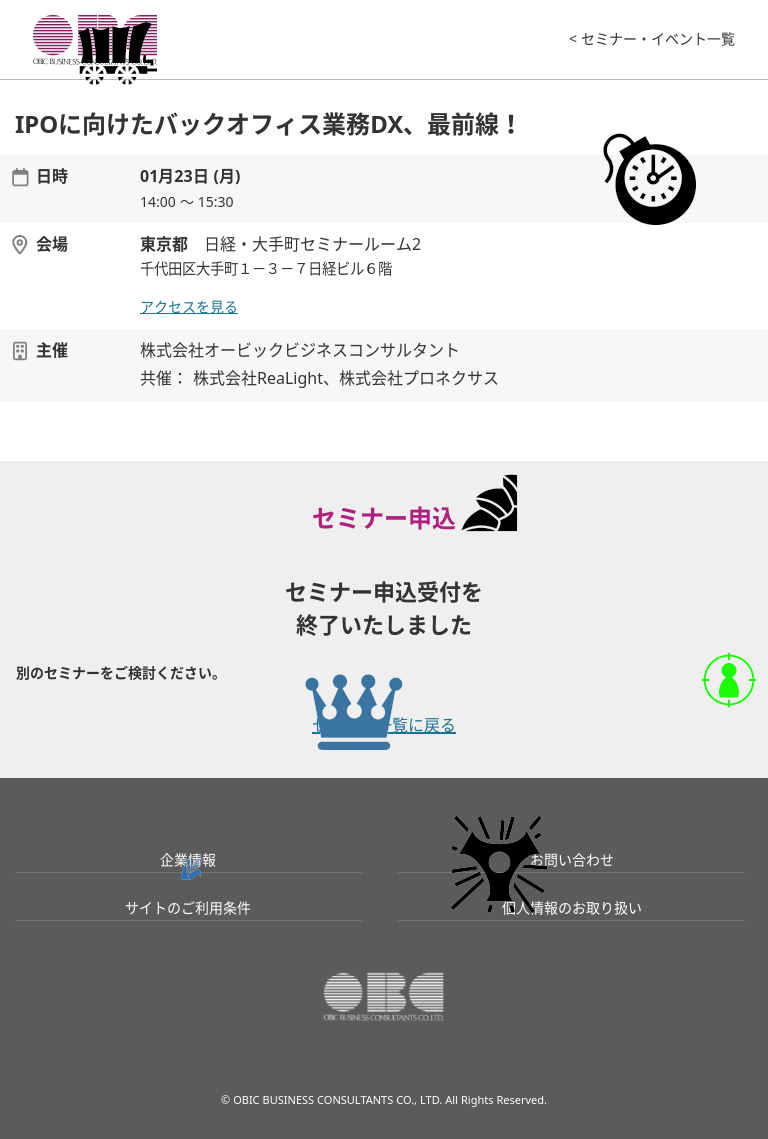 Image resolution: width=768 pixels, height=1139 pixels. What do you see at coordinates (649, 178) in the screenshot?
I see `indicates a timed event or countdown` at bounding box center [649, 178].